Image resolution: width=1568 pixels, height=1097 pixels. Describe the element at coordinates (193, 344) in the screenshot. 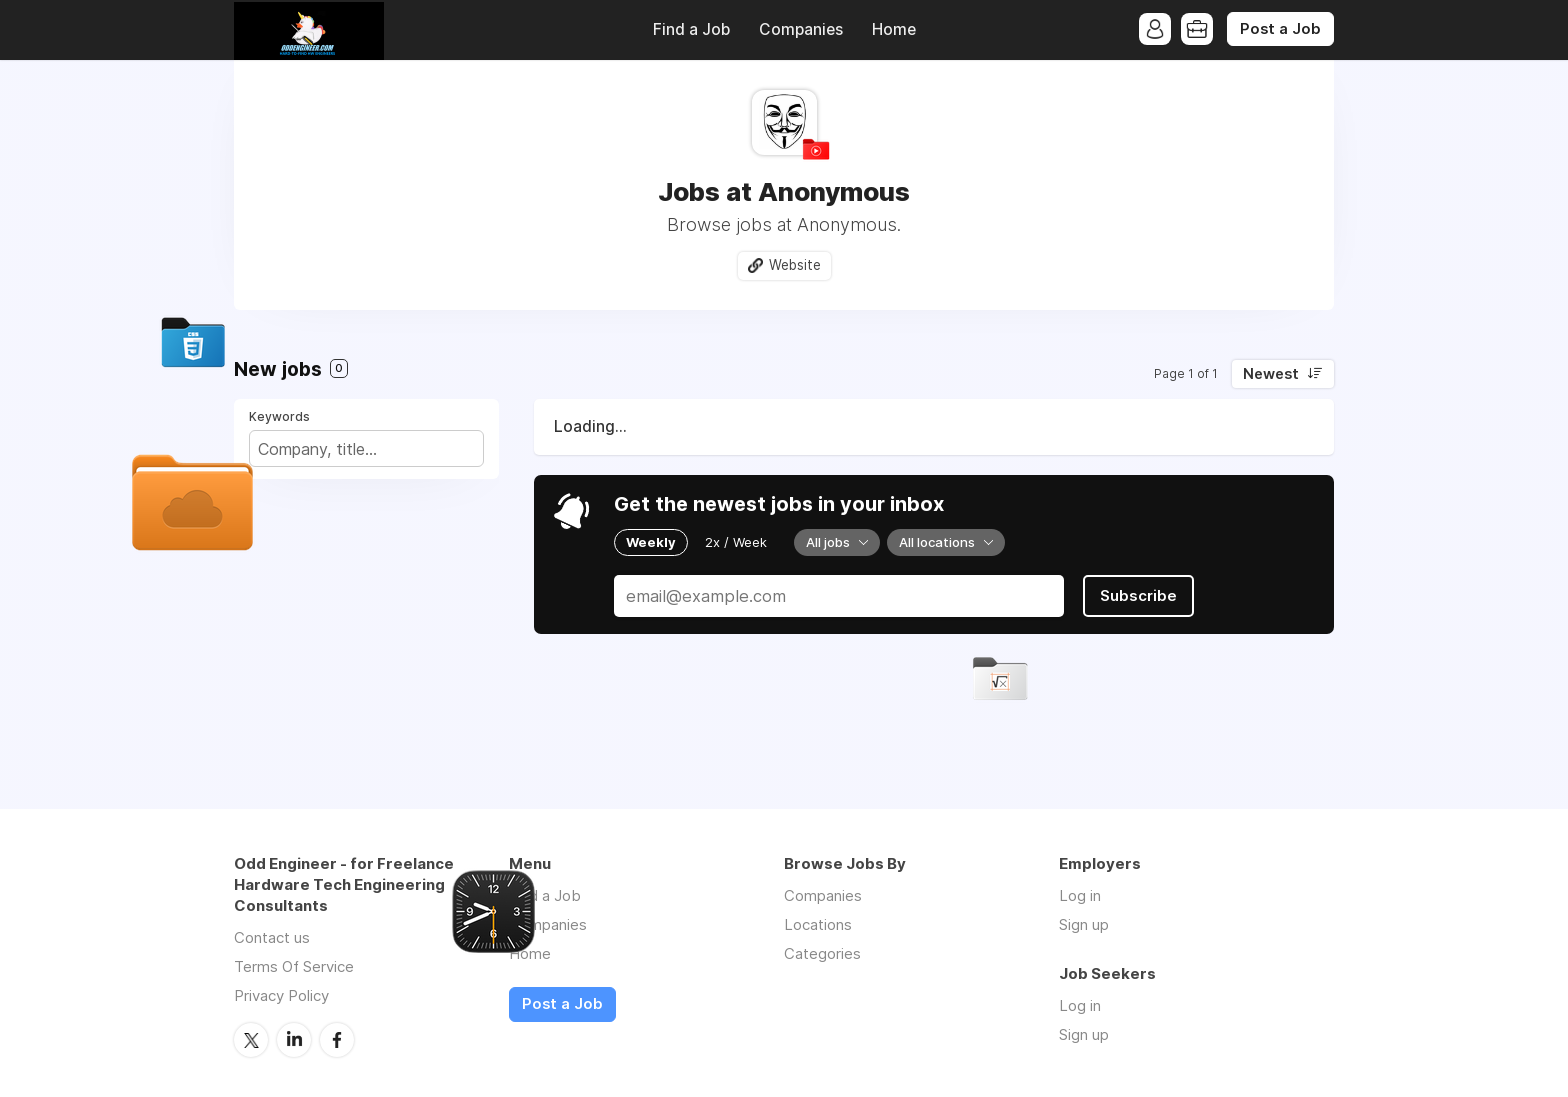

I see `open folder containing CSS stylesheets` at that location.